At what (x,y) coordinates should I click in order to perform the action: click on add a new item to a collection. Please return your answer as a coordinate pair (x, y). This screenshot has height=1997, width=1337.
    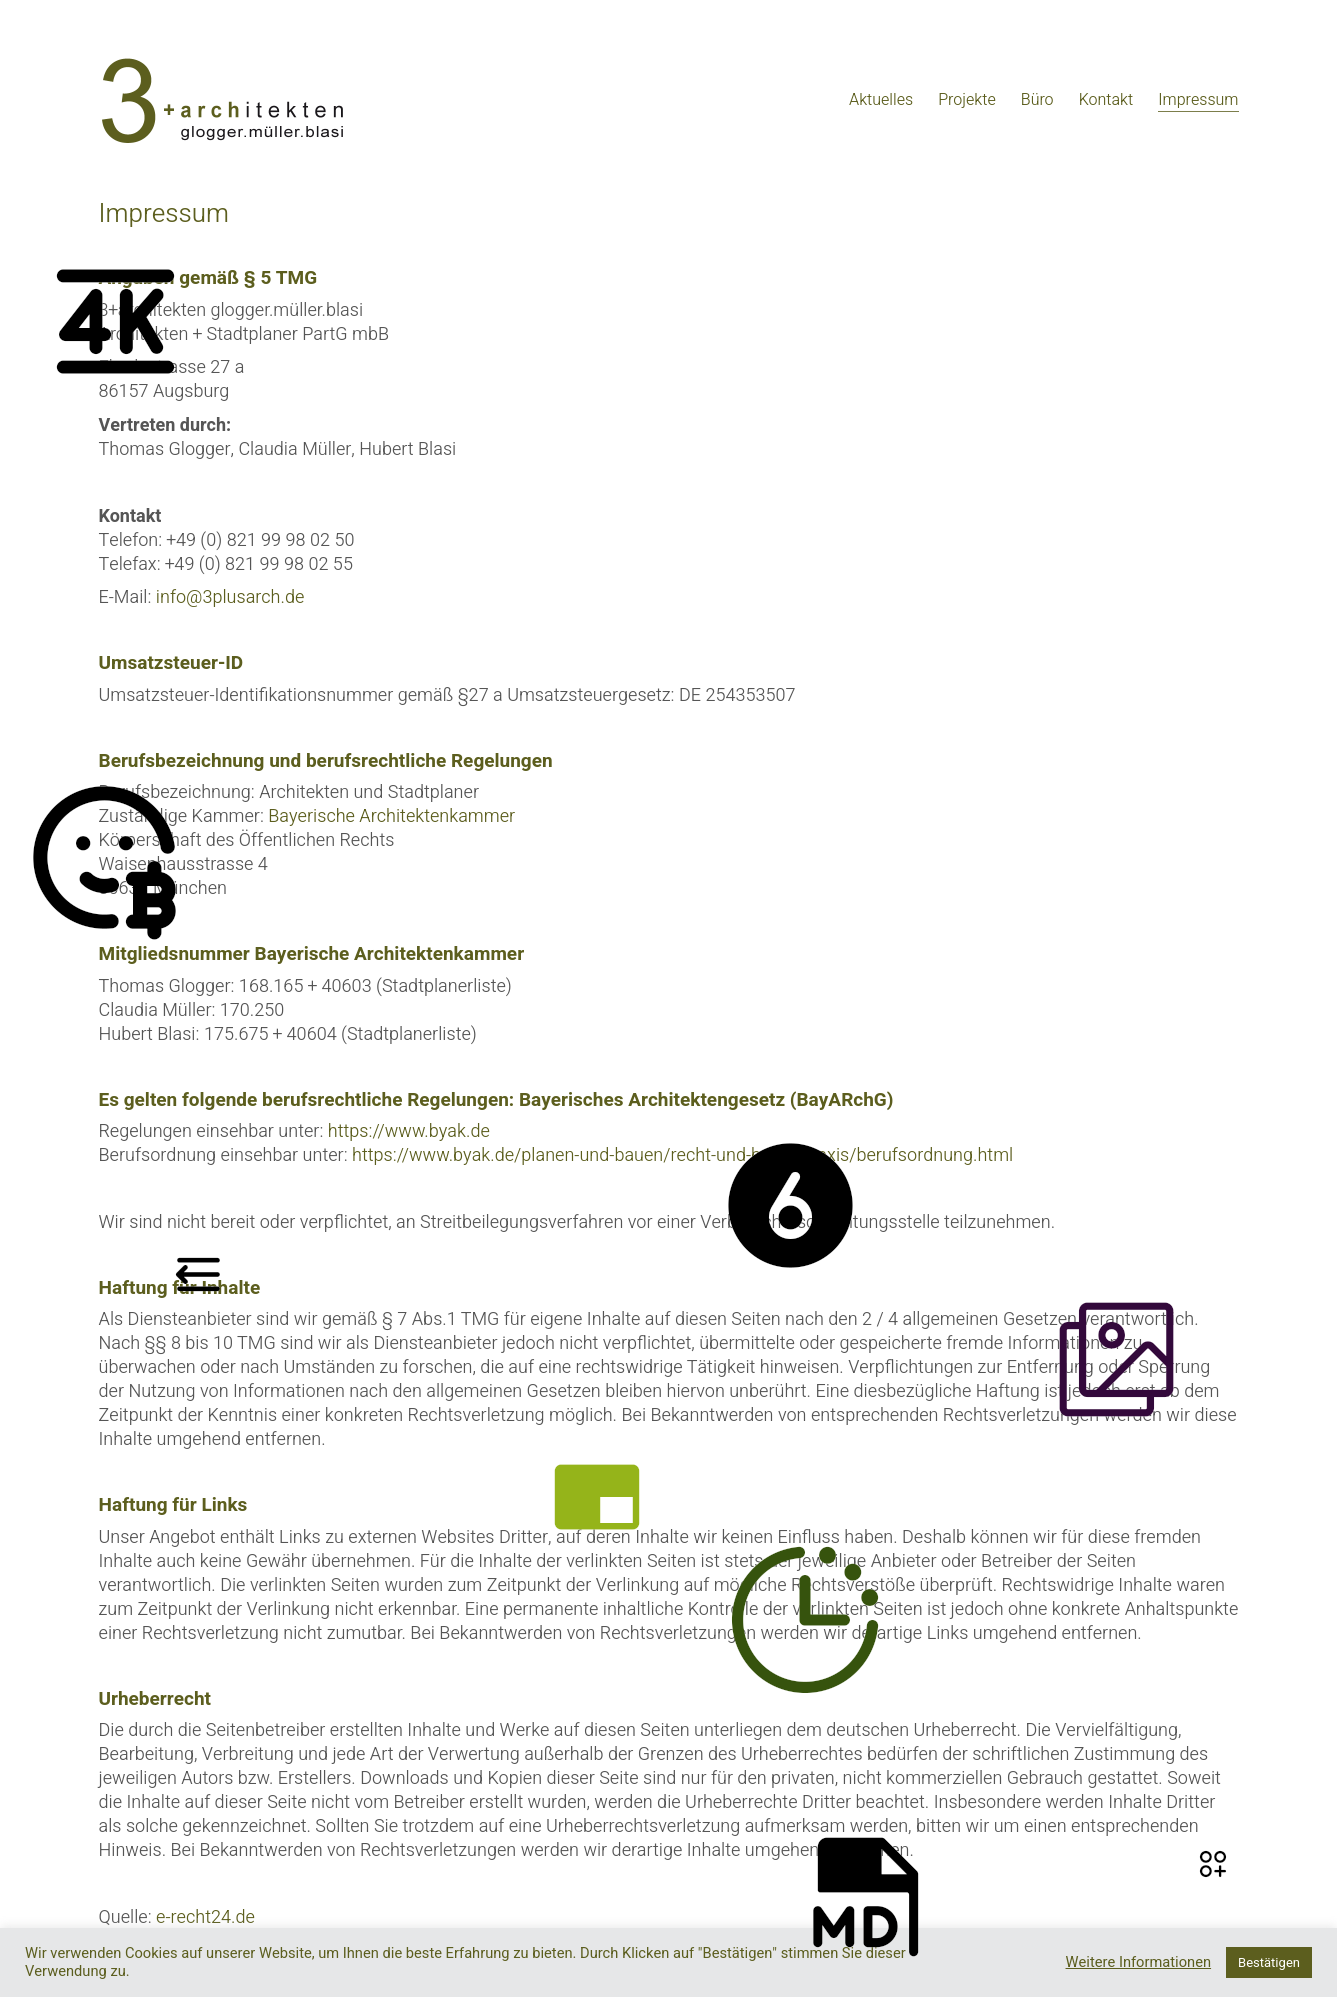
    Looking at the image, I should click on (1213, 1864).